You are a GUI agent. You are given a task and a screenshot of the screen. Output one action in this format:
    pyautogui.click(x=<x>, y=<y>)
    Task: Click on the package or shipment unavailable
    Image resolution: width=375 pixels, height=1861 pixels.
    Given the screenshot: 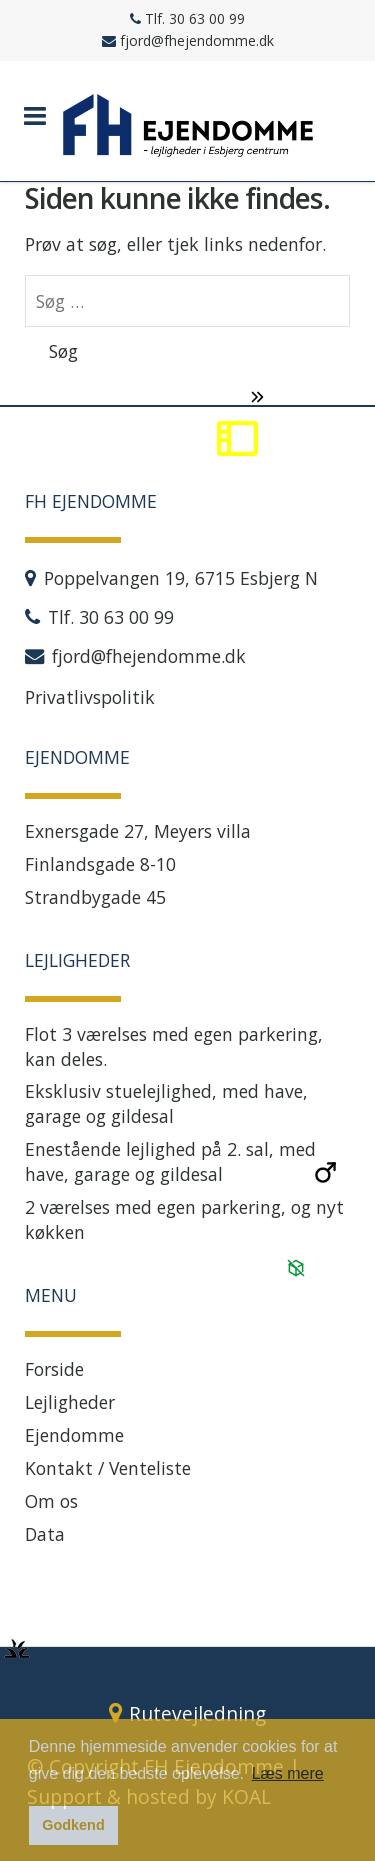 What is the action you would take?
    pyautogui.click(x=296, y=1268)
    